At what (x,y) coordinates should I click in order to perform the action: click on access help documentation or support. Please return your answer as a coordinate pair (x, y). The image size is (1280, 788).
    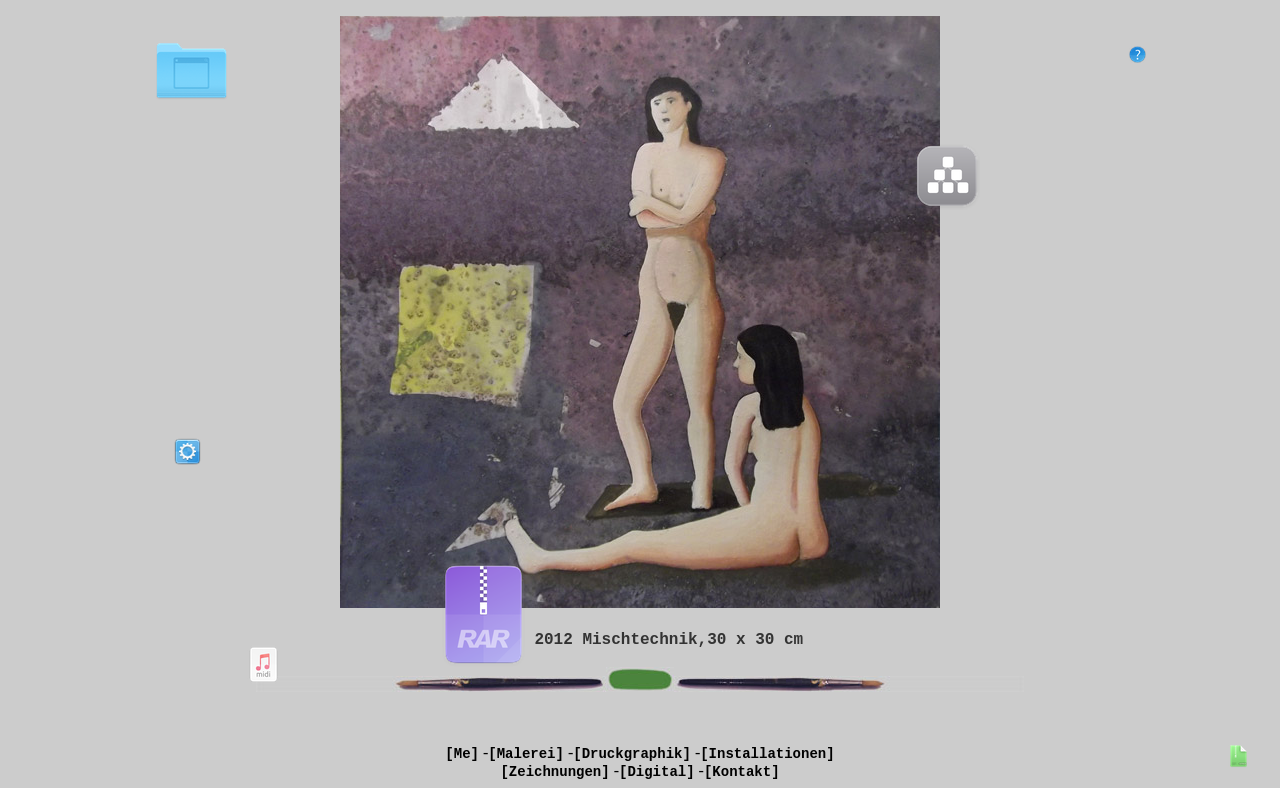
    Looking at the image, I should click on (1137, 54).